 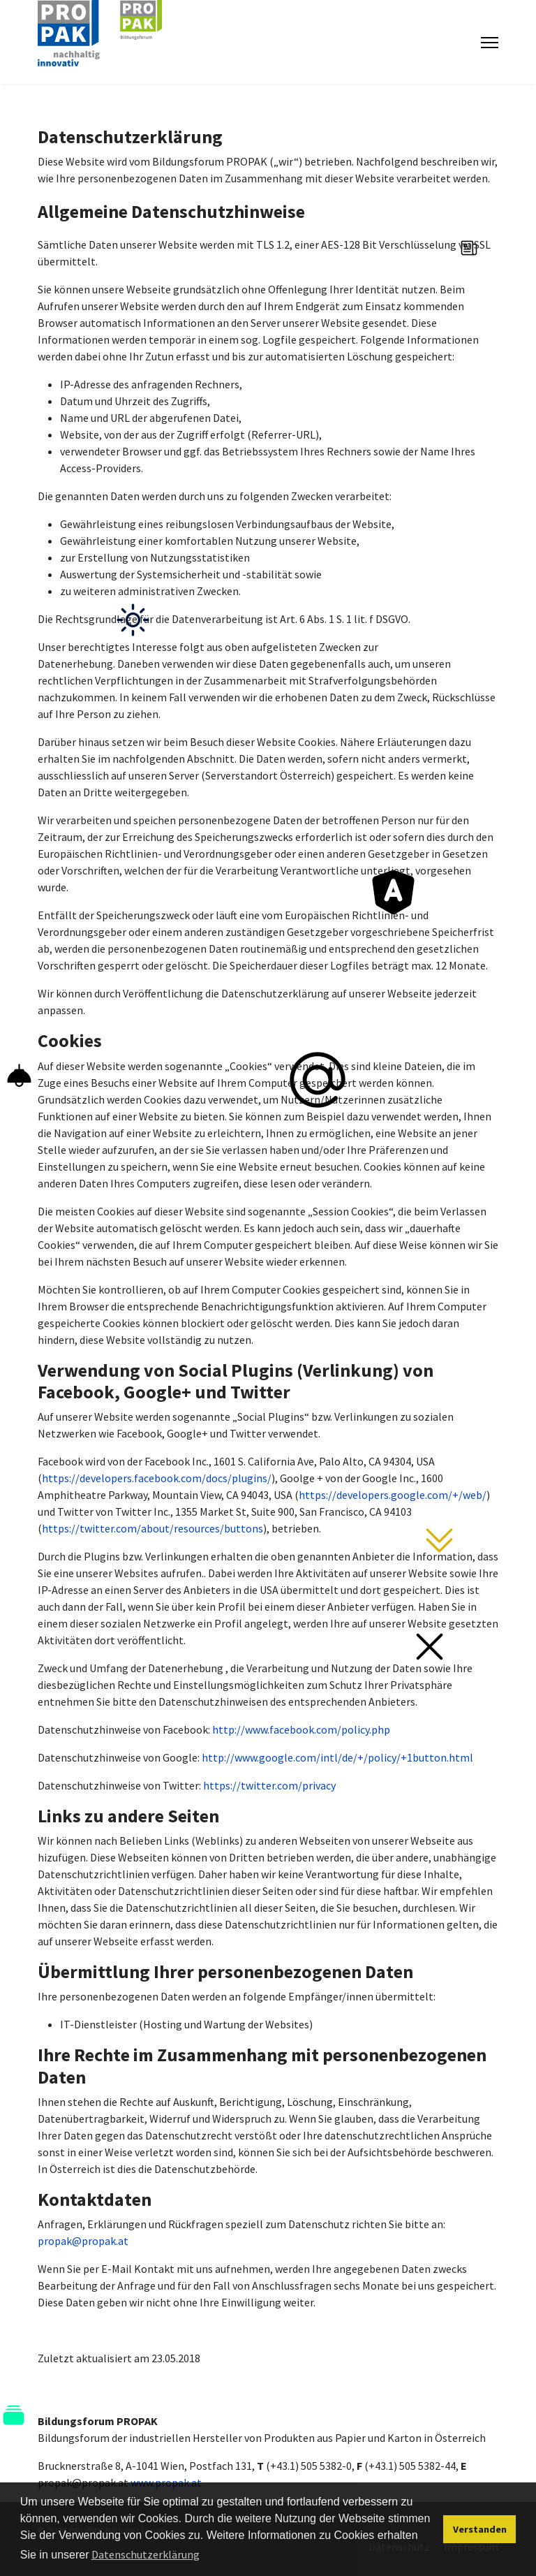 I want to click on scroll down or view more content below, so click(x=439, y=1540).